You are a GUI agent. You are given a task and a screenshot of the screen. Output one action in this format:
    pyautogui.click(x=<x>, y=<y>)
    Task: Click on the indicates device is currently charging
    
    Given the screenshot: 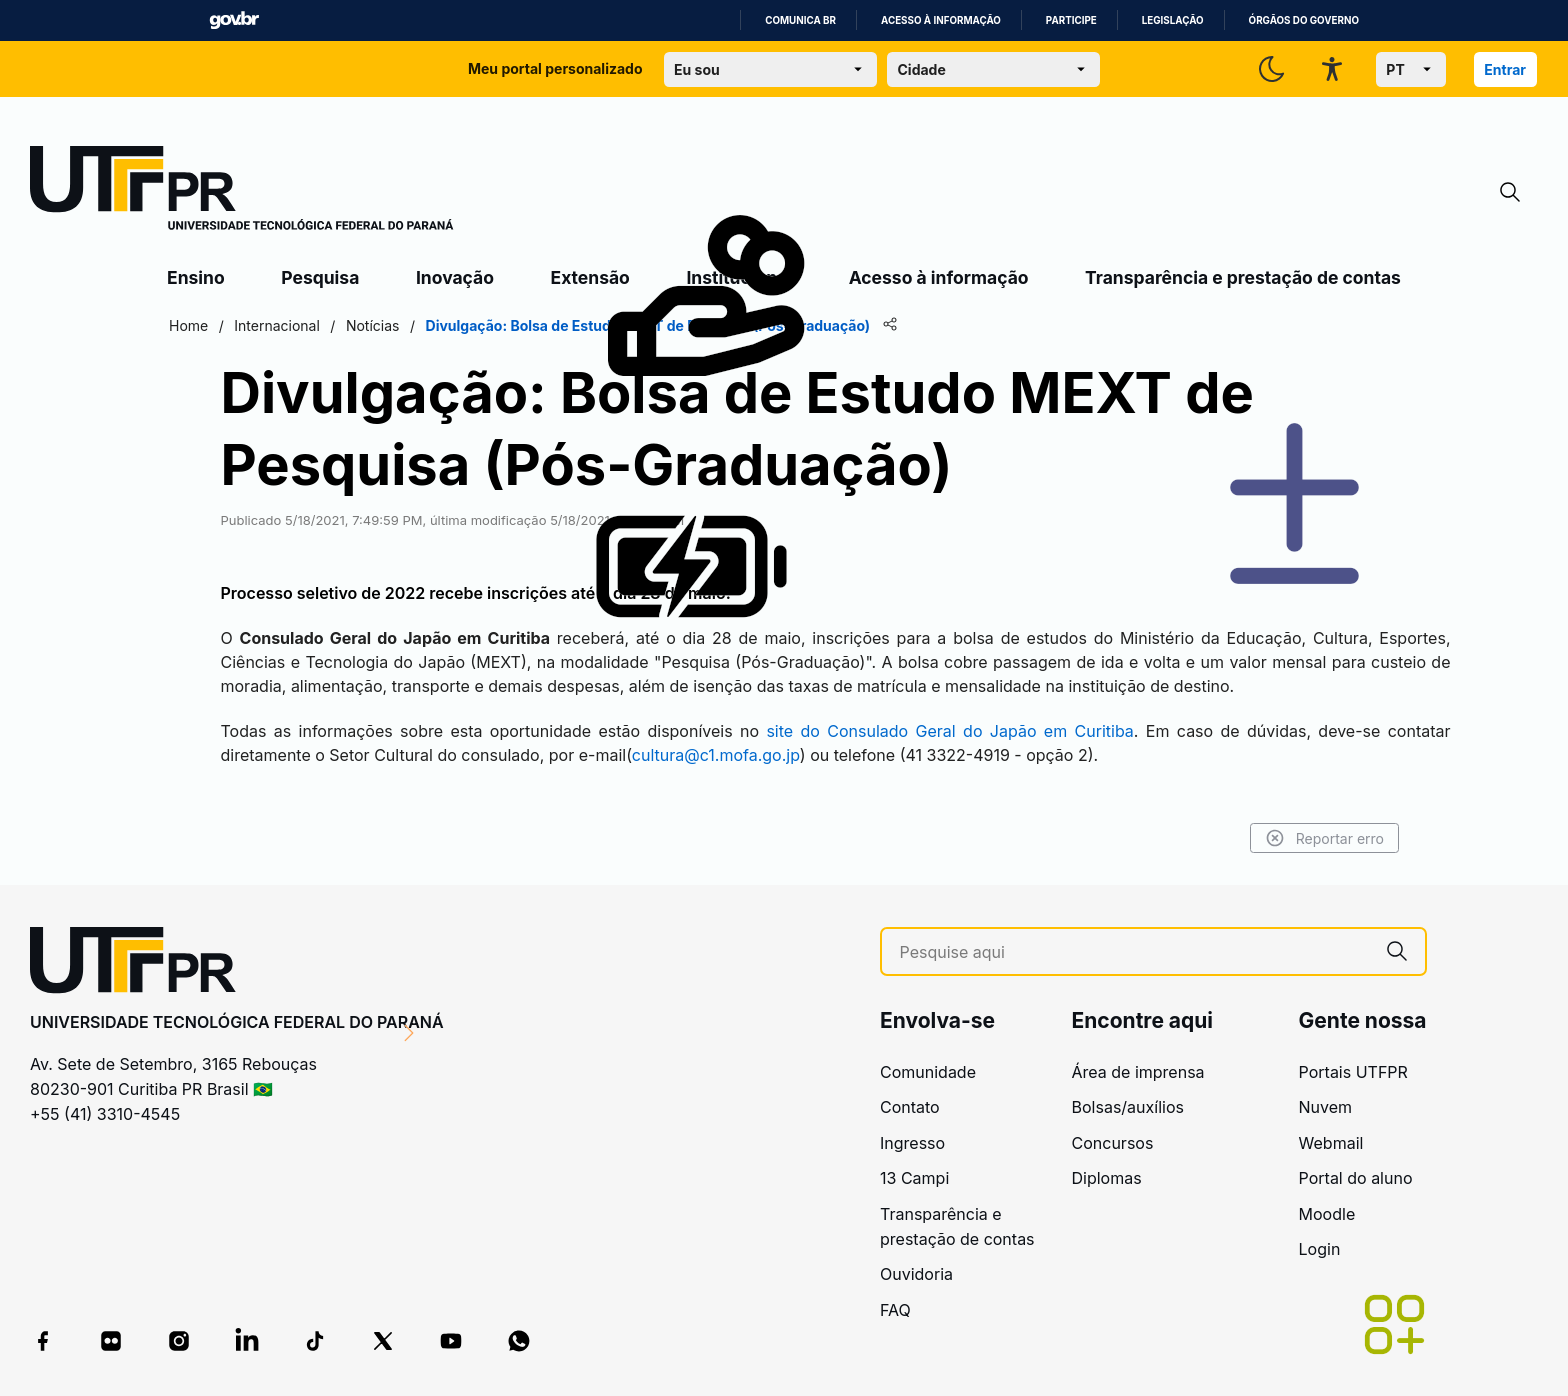 What is the action you would take?
    pyautogui.click(x=691, y=566)
    